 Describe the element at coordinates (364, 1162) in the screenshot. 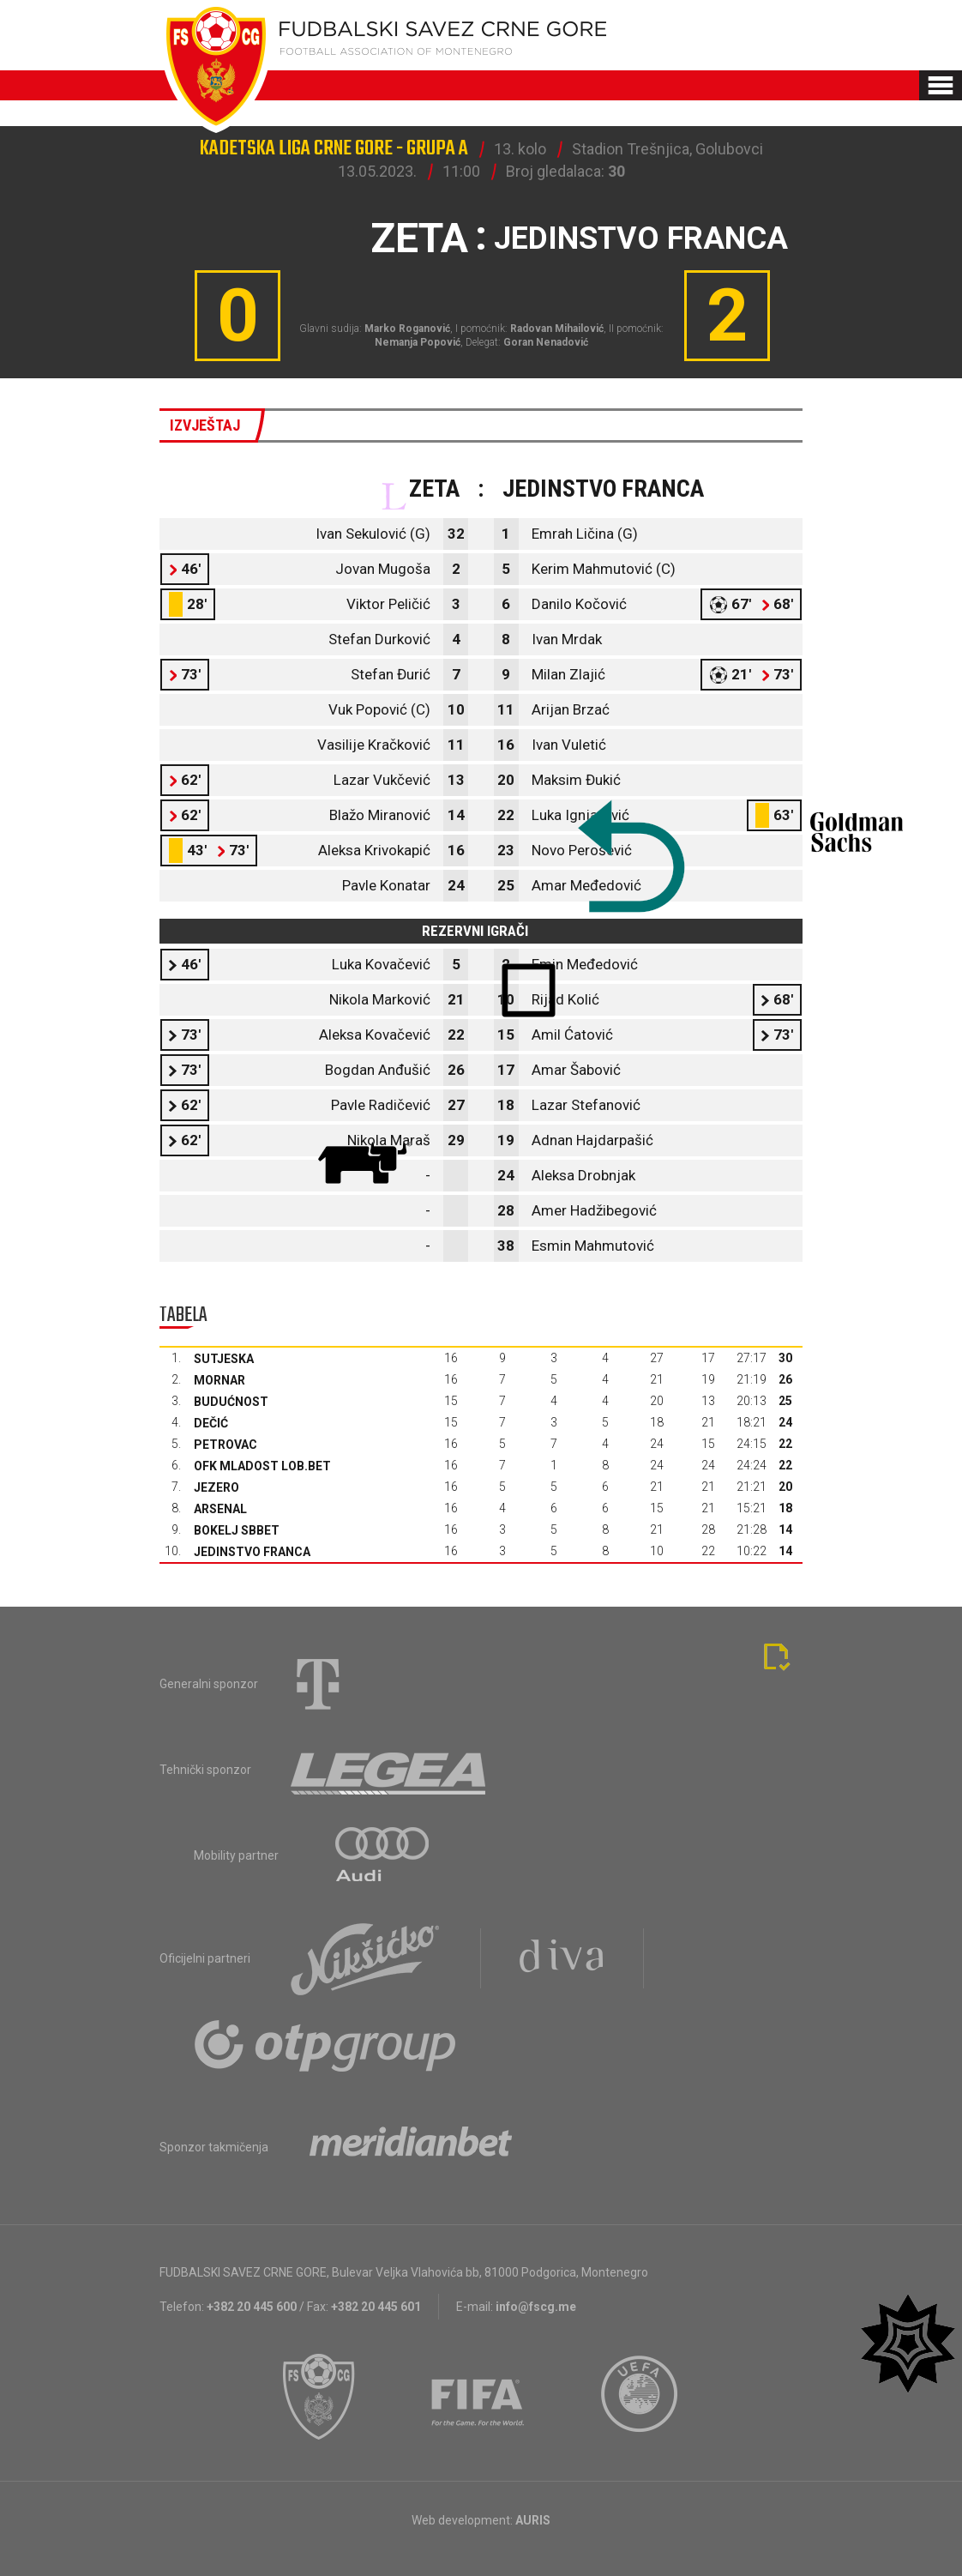

I see `open Rancher container management platform` at that location.